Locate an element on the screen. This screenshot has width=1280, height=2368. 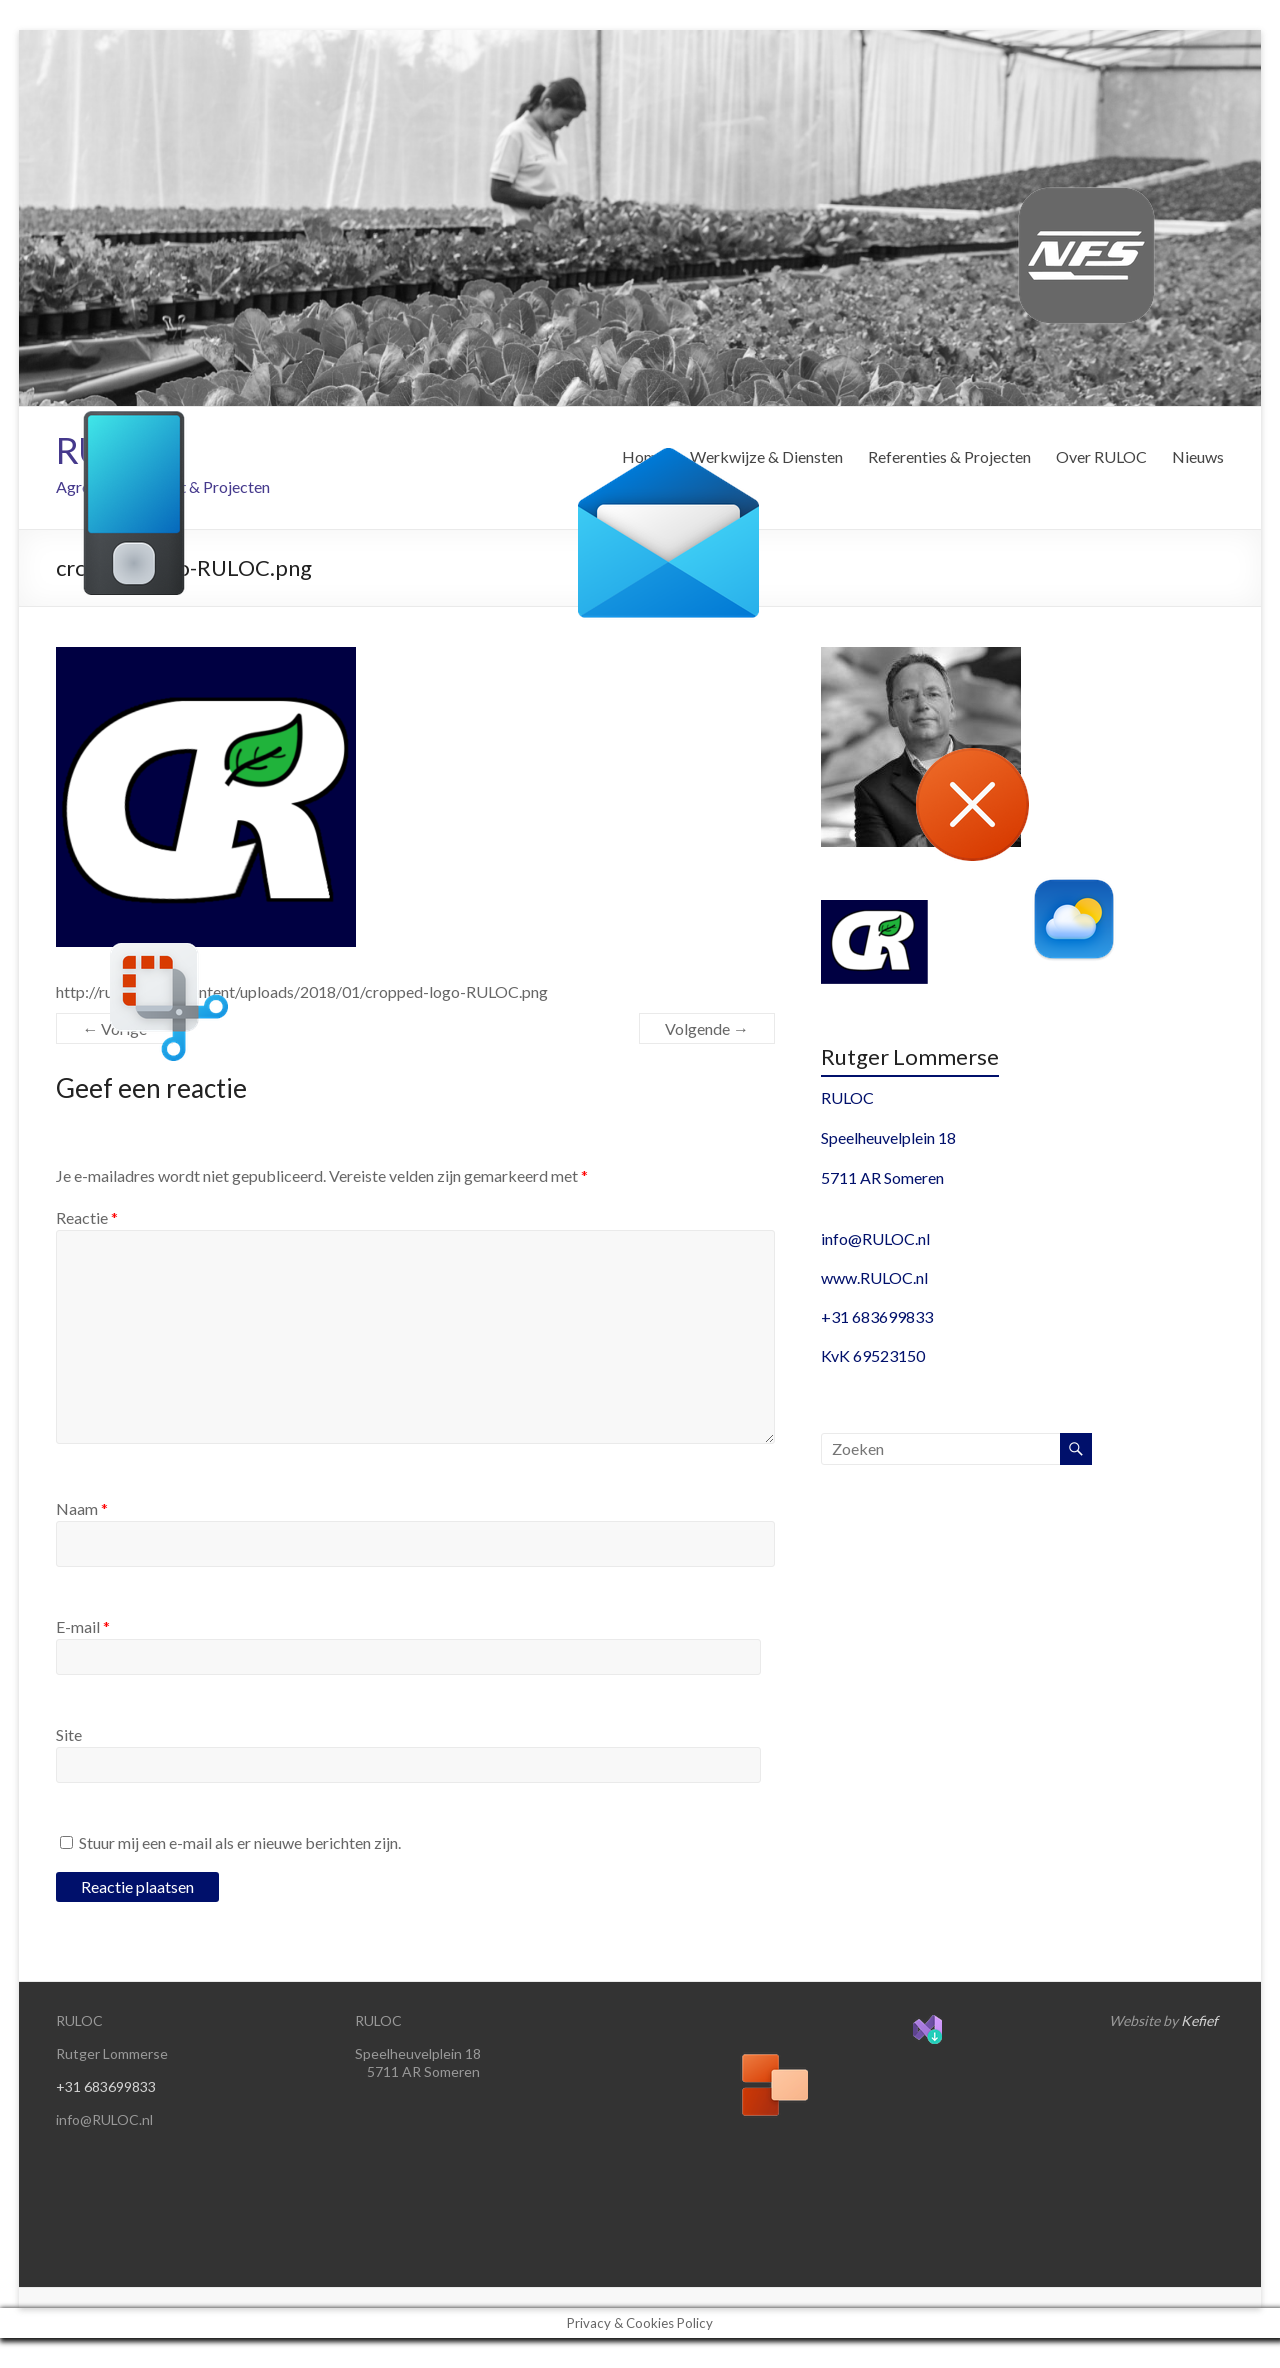
open the mail app is located at coordinates (668, 538).